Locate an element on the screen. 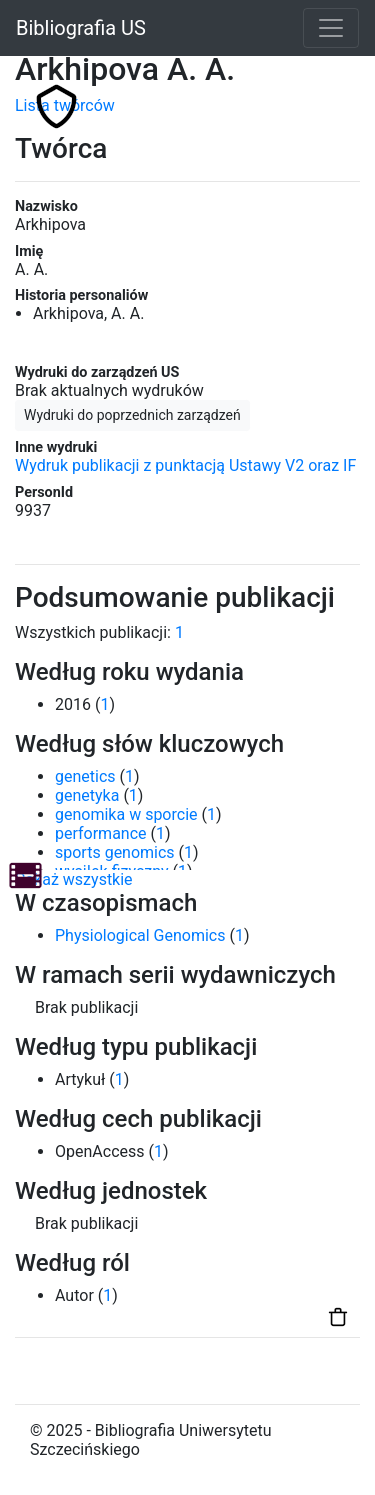 The height and width of the screenshot is (1495, 375). access video or film content is located at coordinates (25, 875).